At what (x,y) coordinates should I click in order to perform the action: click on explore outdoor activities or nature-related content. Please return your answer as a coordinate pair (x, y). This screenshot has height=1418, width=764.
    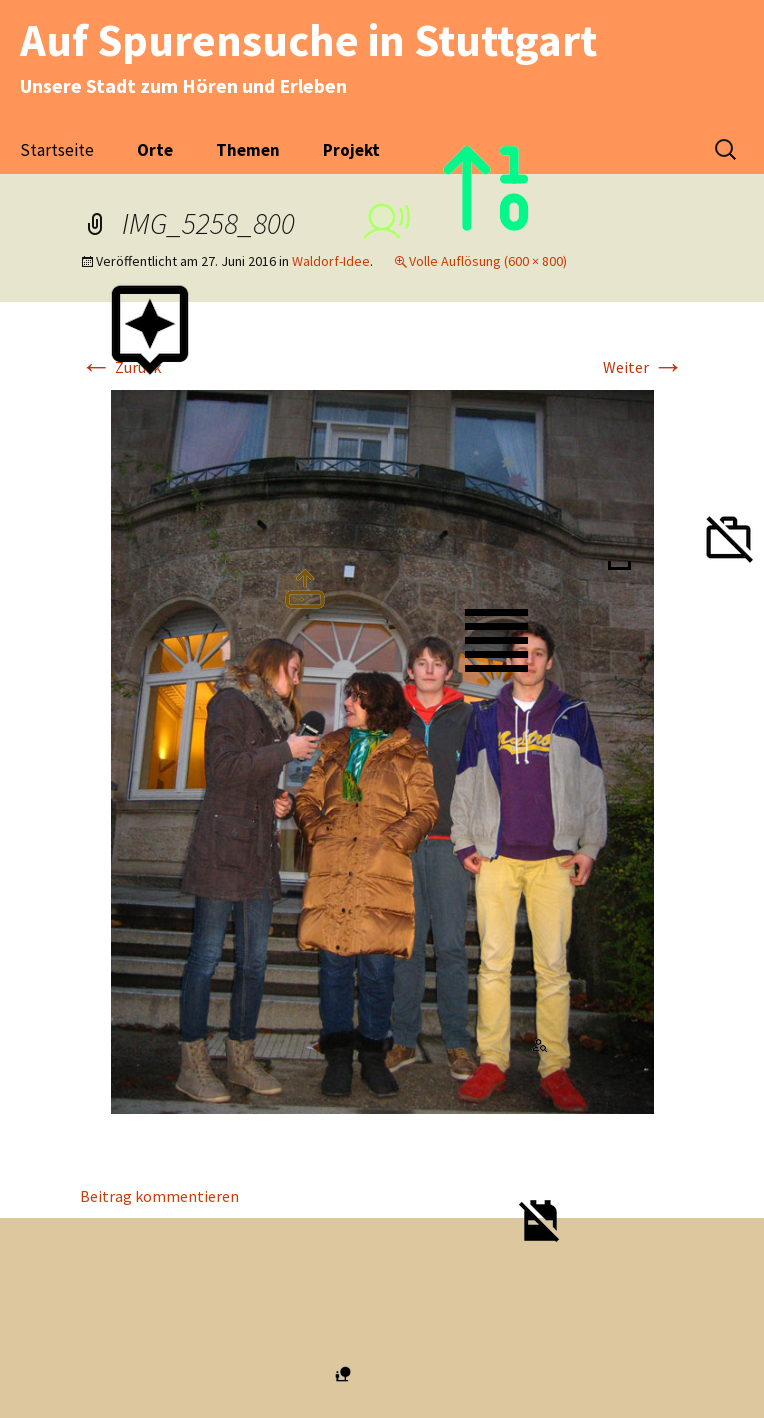
    Looking at the image, I should click on (343, 1374).